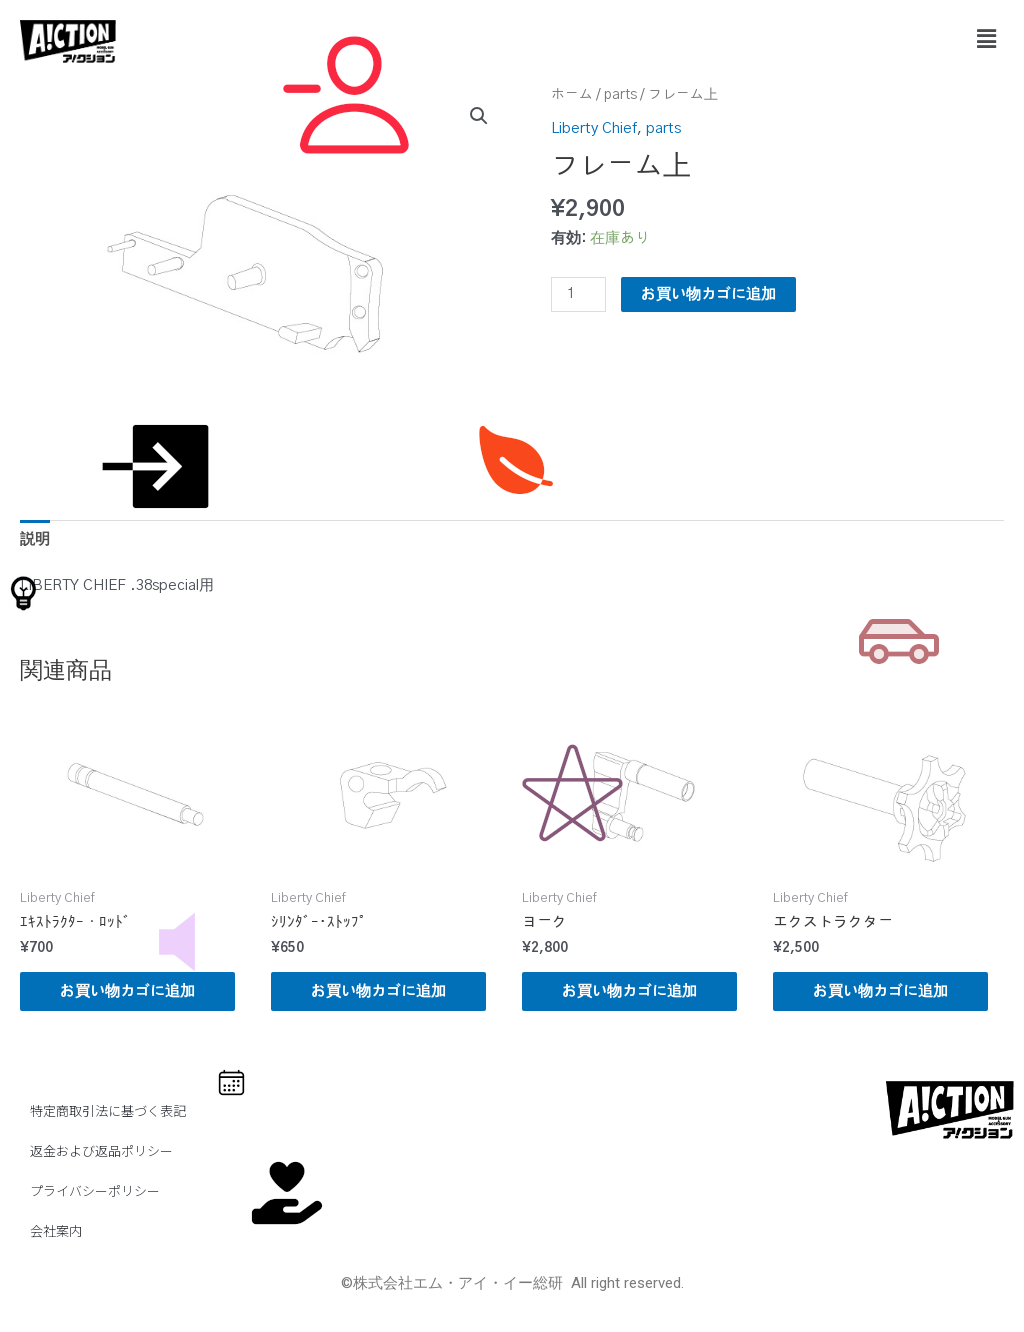 The image size is (1024, 1332). What do you see at coordinates (346, 95) in the screenshot?
I see `remove a contact or friend` at bounding box center [346, 95].